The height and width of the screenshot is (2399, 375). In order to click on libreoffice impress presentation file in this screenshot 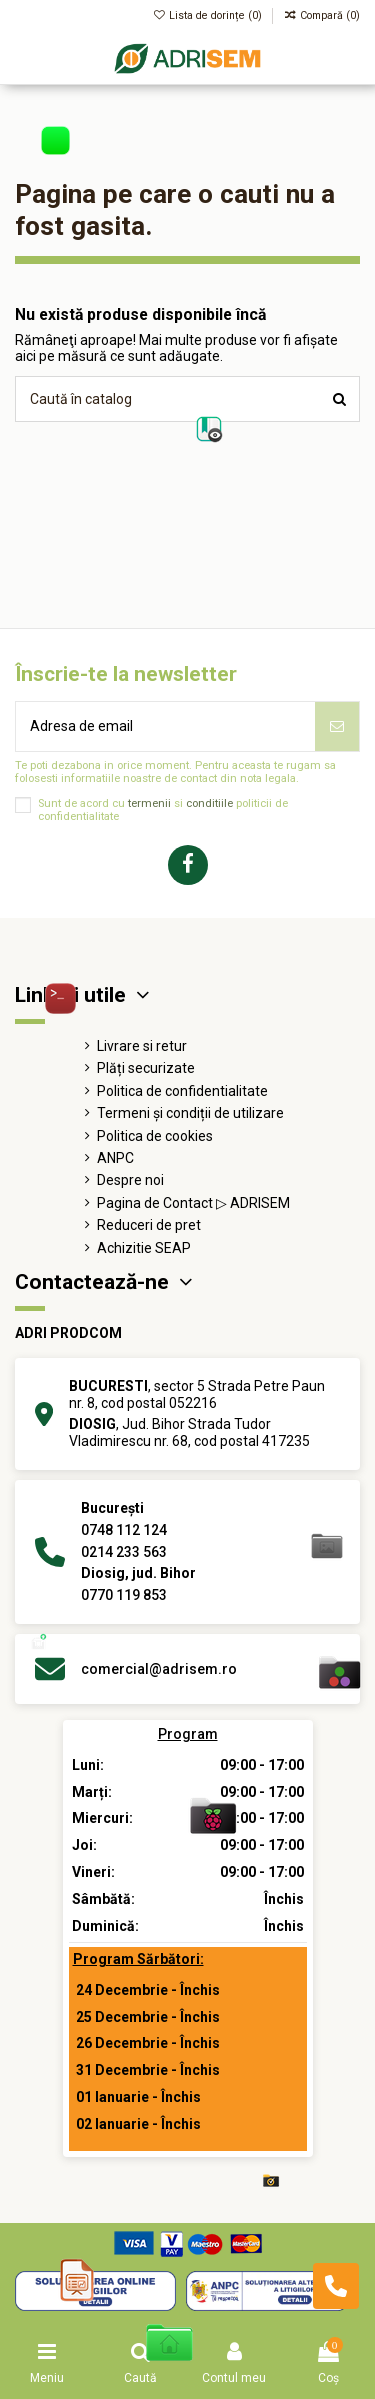, I will do `click(77, 2280)`.